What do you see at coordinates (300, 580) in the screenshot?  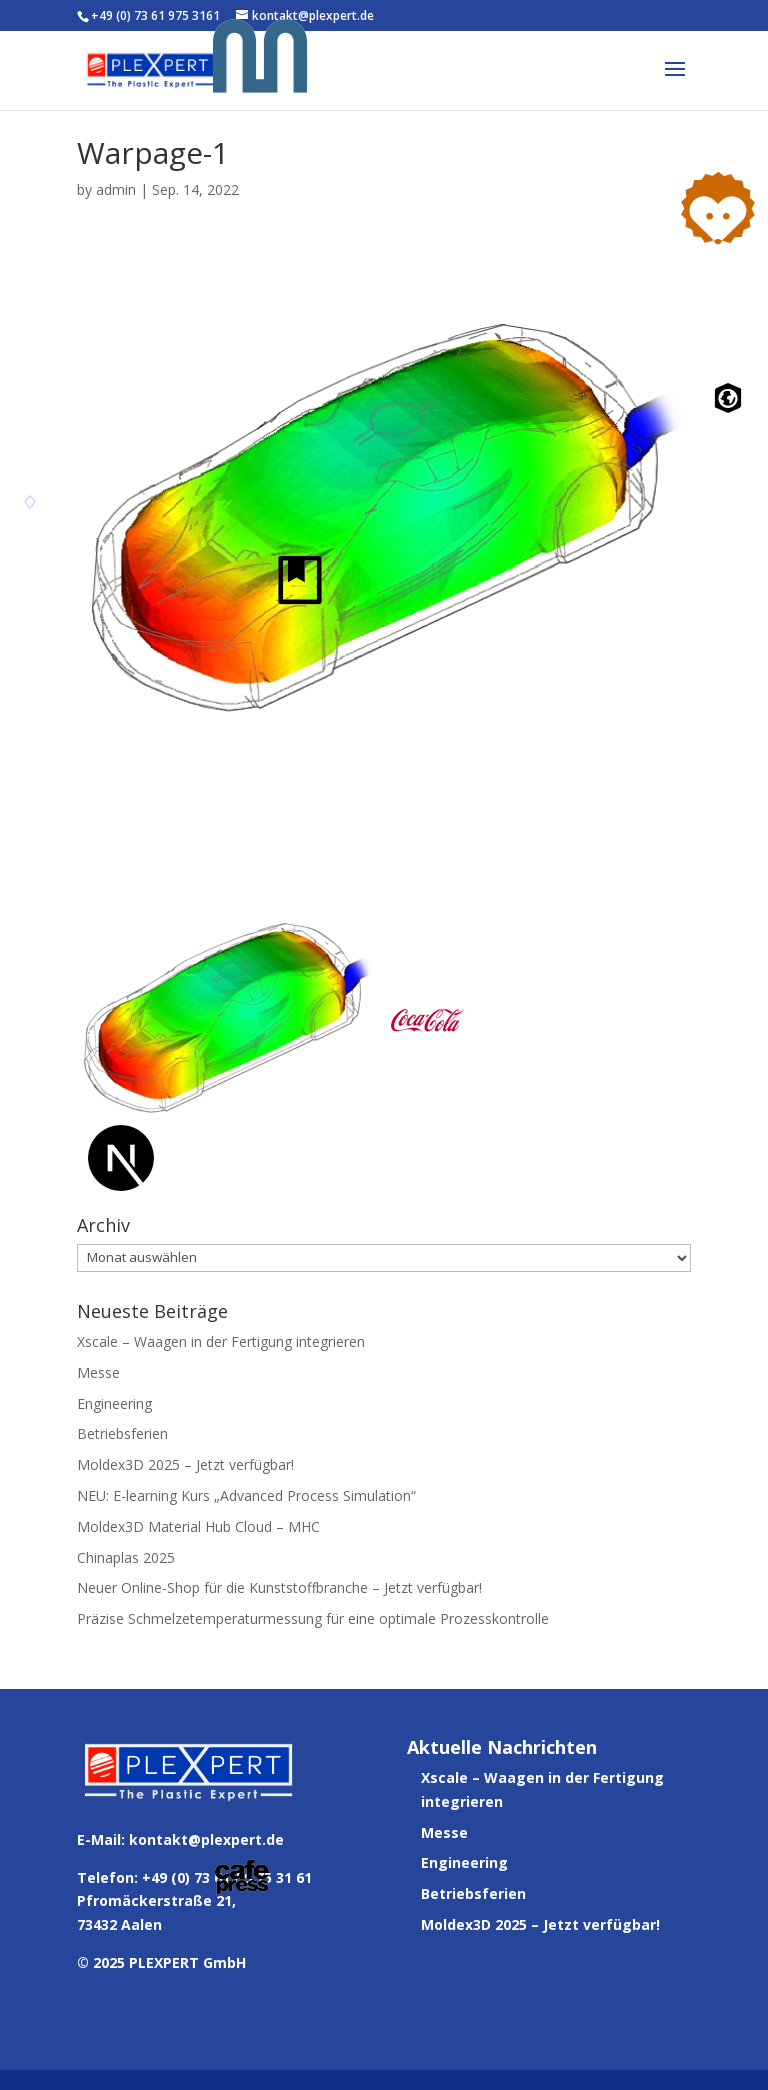 I see `view bookmarked file` at bounding box center [300, 580].